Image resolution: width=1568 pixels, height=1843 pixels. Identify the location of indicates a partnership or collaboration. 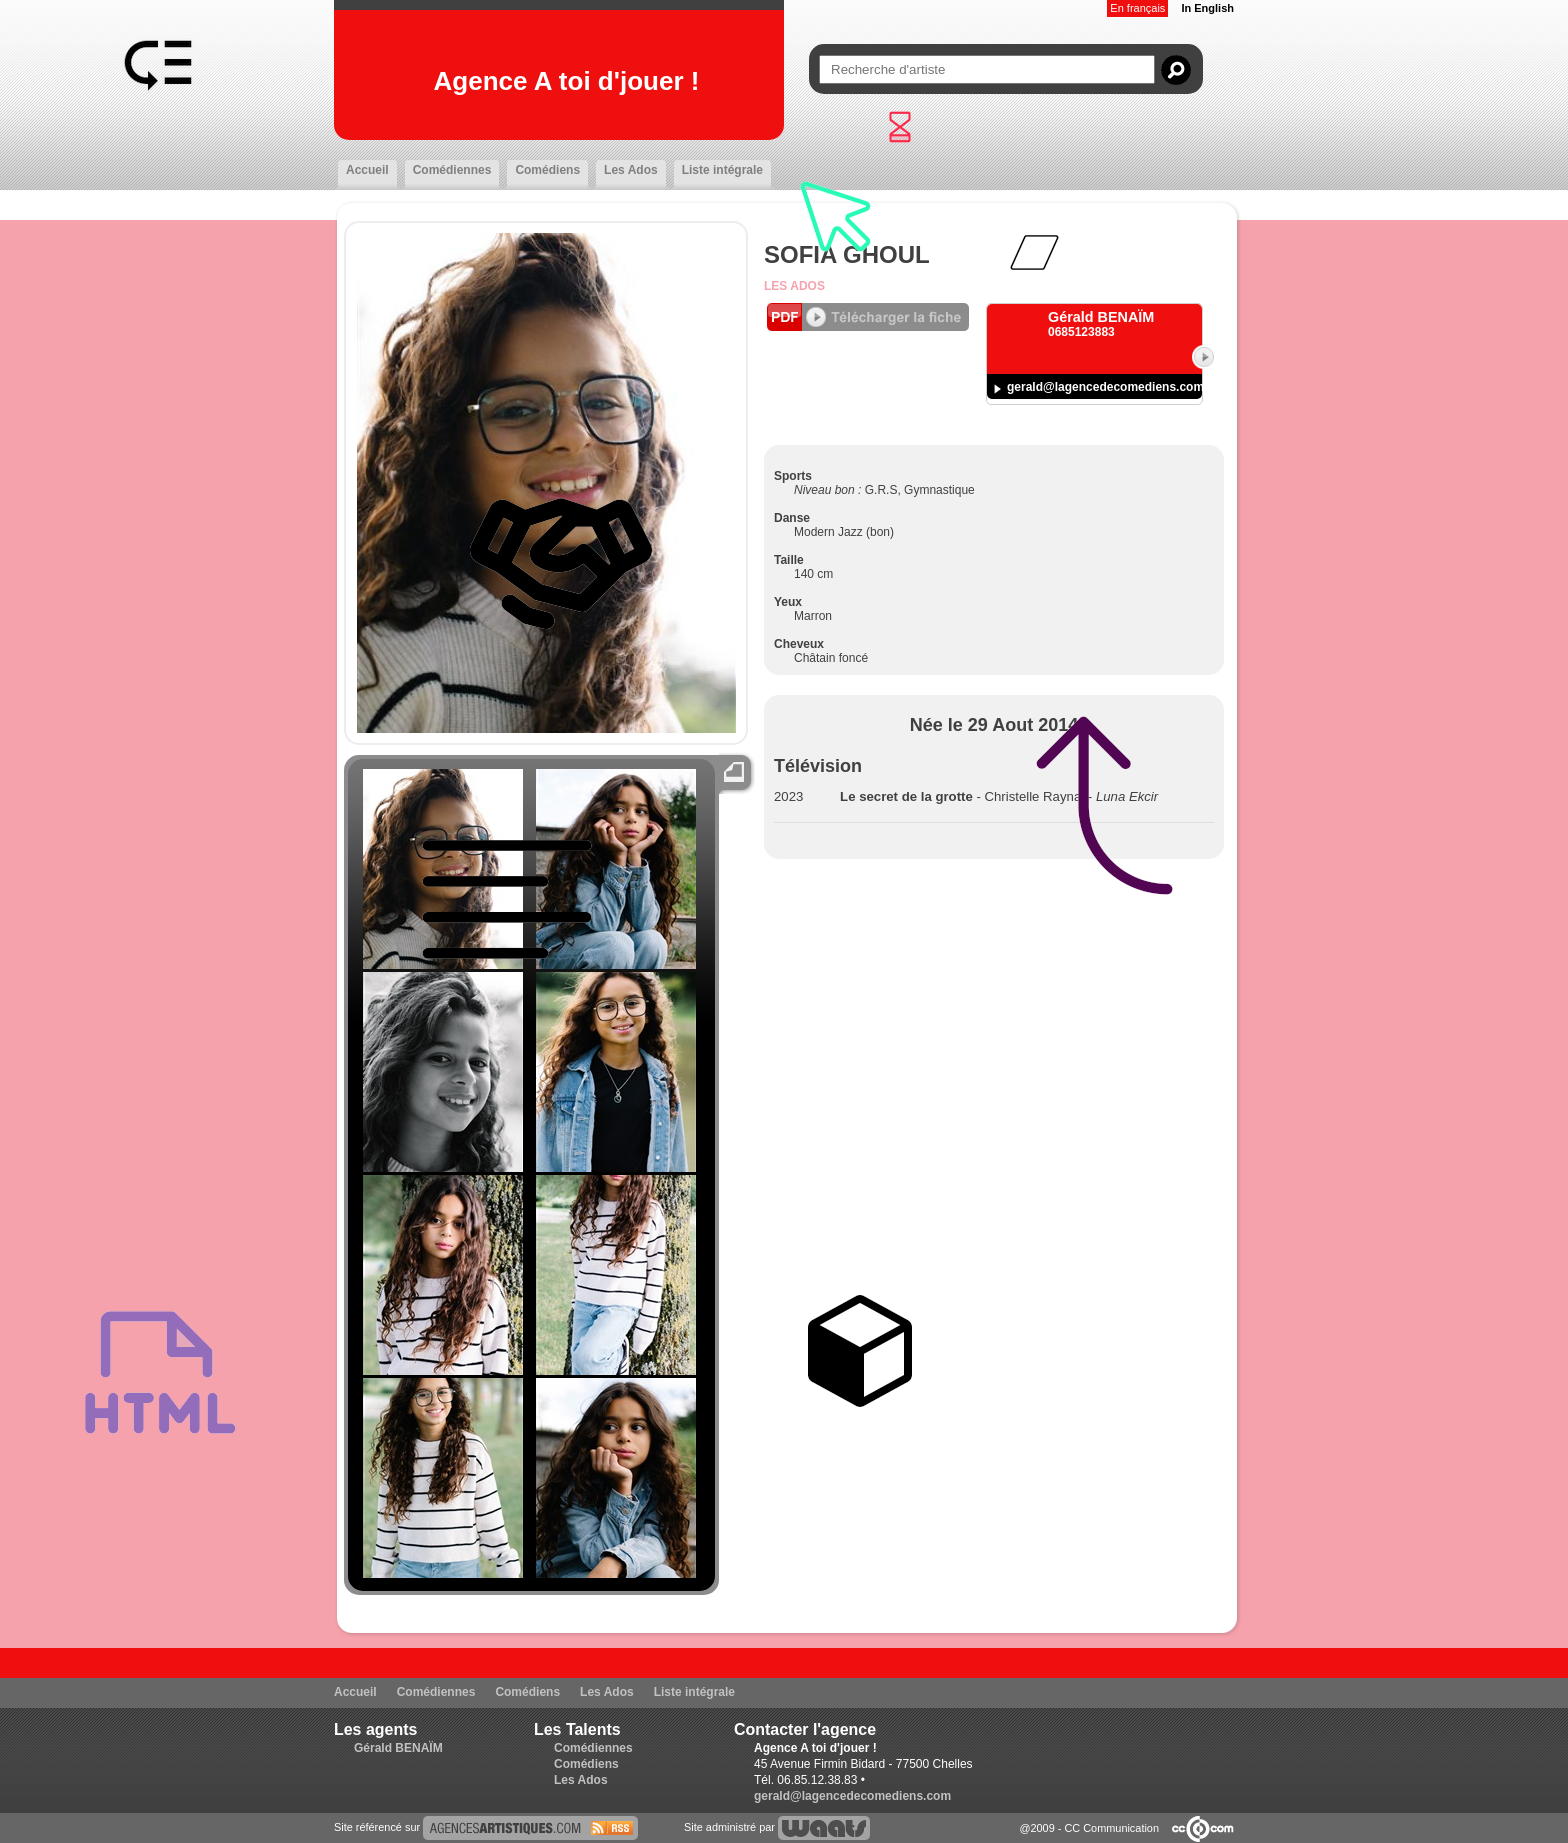
(561, 558).